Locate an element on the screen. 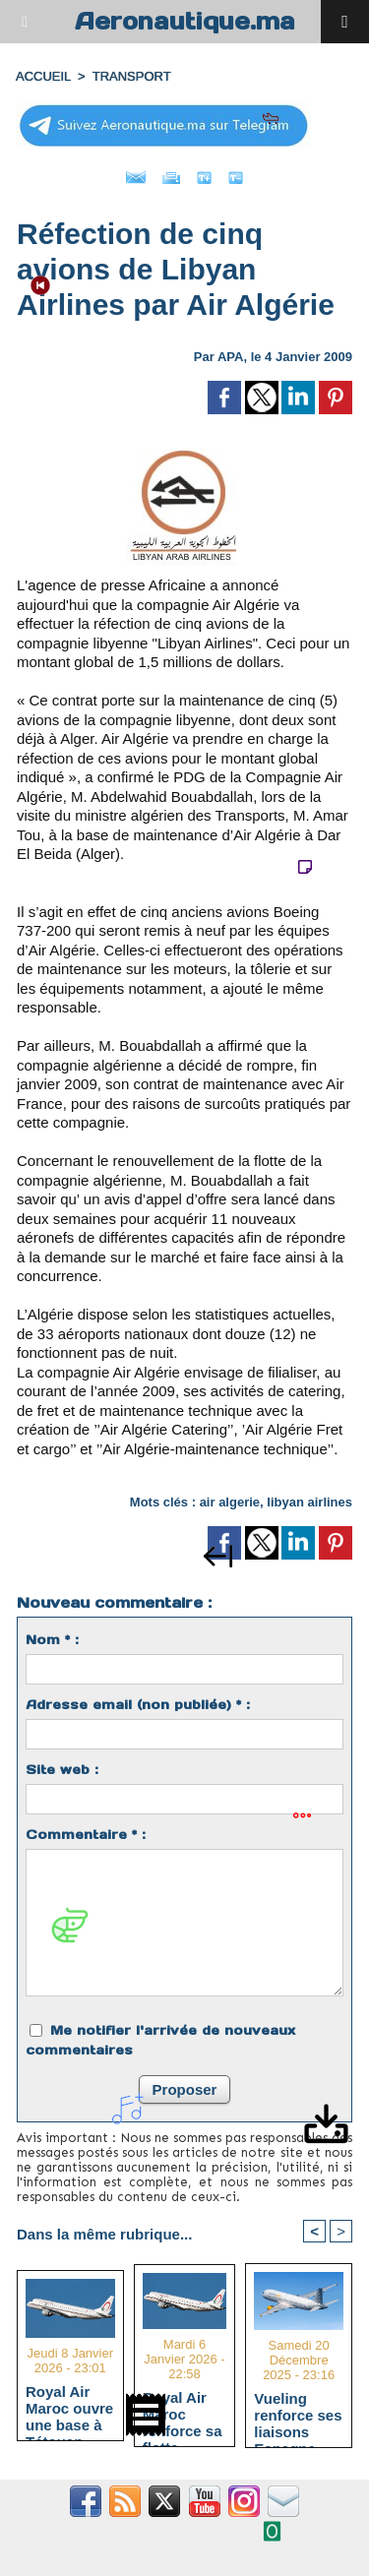 The height and width of the screenshot is (2576, 369). navigate back to previous screen is located at coordinates (217, 1556).